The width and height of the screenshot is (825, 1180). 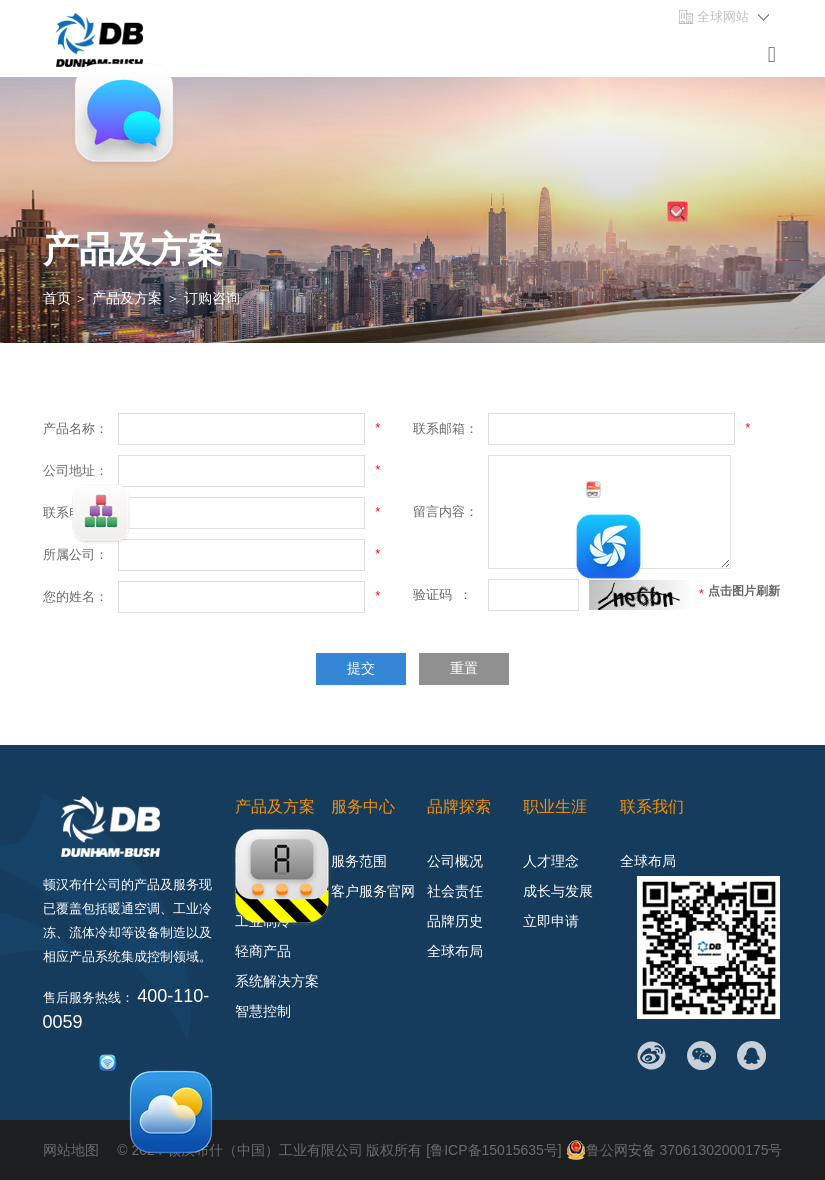 What do you see at coordinates (677, 211) in the screenshot?
I see `open dconf editor to browse and modify system configuration settings` at bounding box center [677, 211].